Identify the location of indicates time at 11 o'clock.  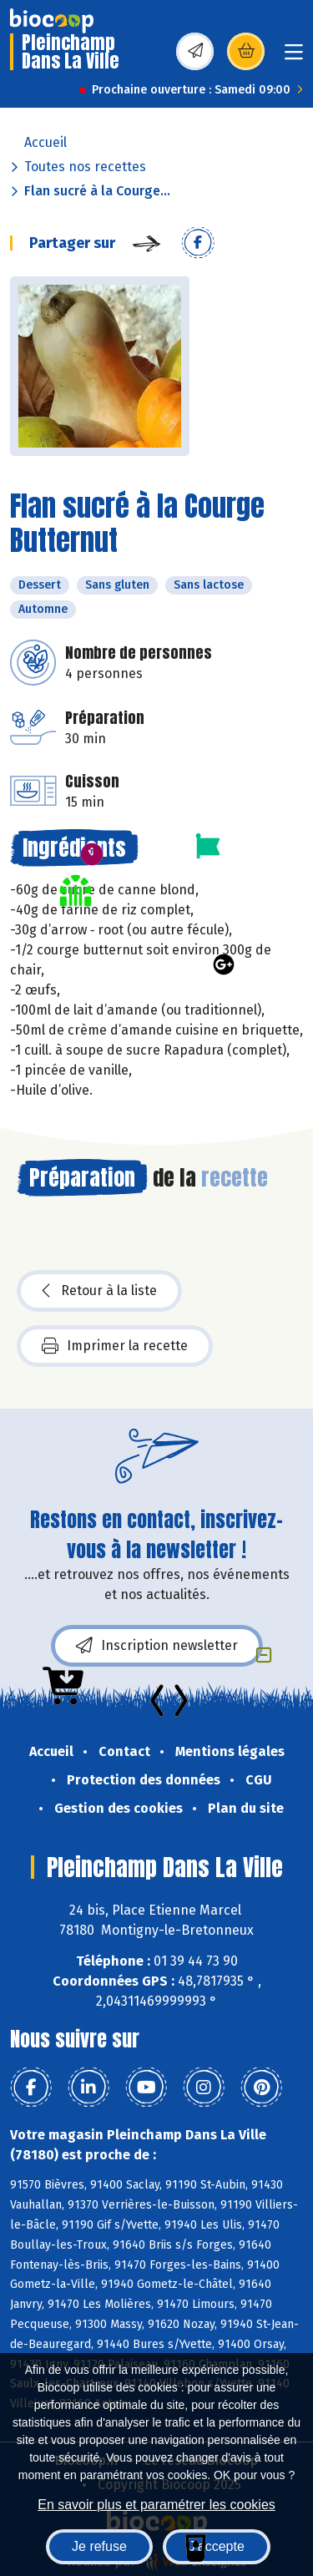
(92, 854).